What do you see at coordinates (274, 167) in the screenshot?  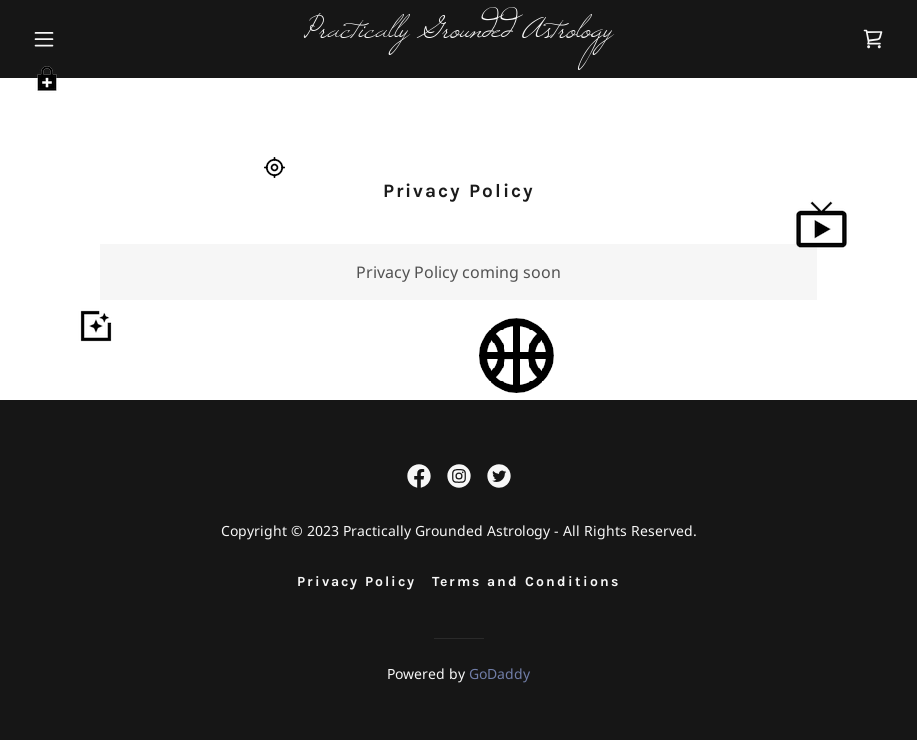 I see `center map on current location` at bounding box center [274, 167].